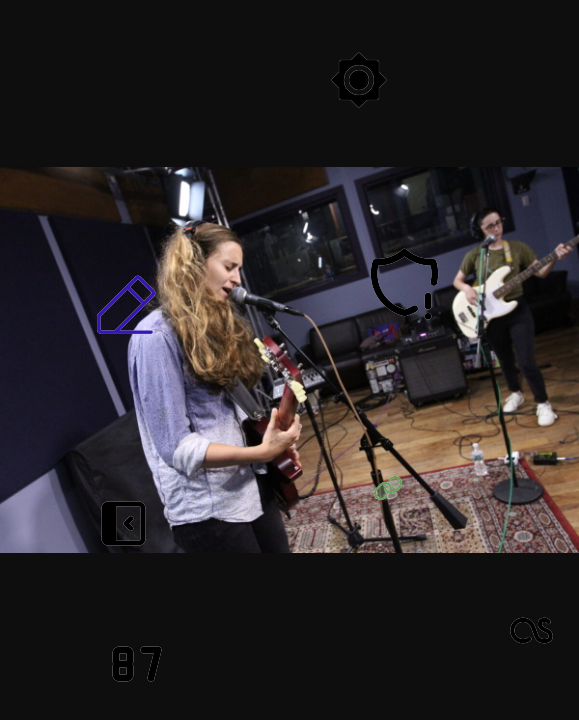 This screenshot has width=579, height=720. What do you see at coordinates (123, 523) in the screenshot?
I see `collapse the left sidebar panel` at bounding box center [123, 523].